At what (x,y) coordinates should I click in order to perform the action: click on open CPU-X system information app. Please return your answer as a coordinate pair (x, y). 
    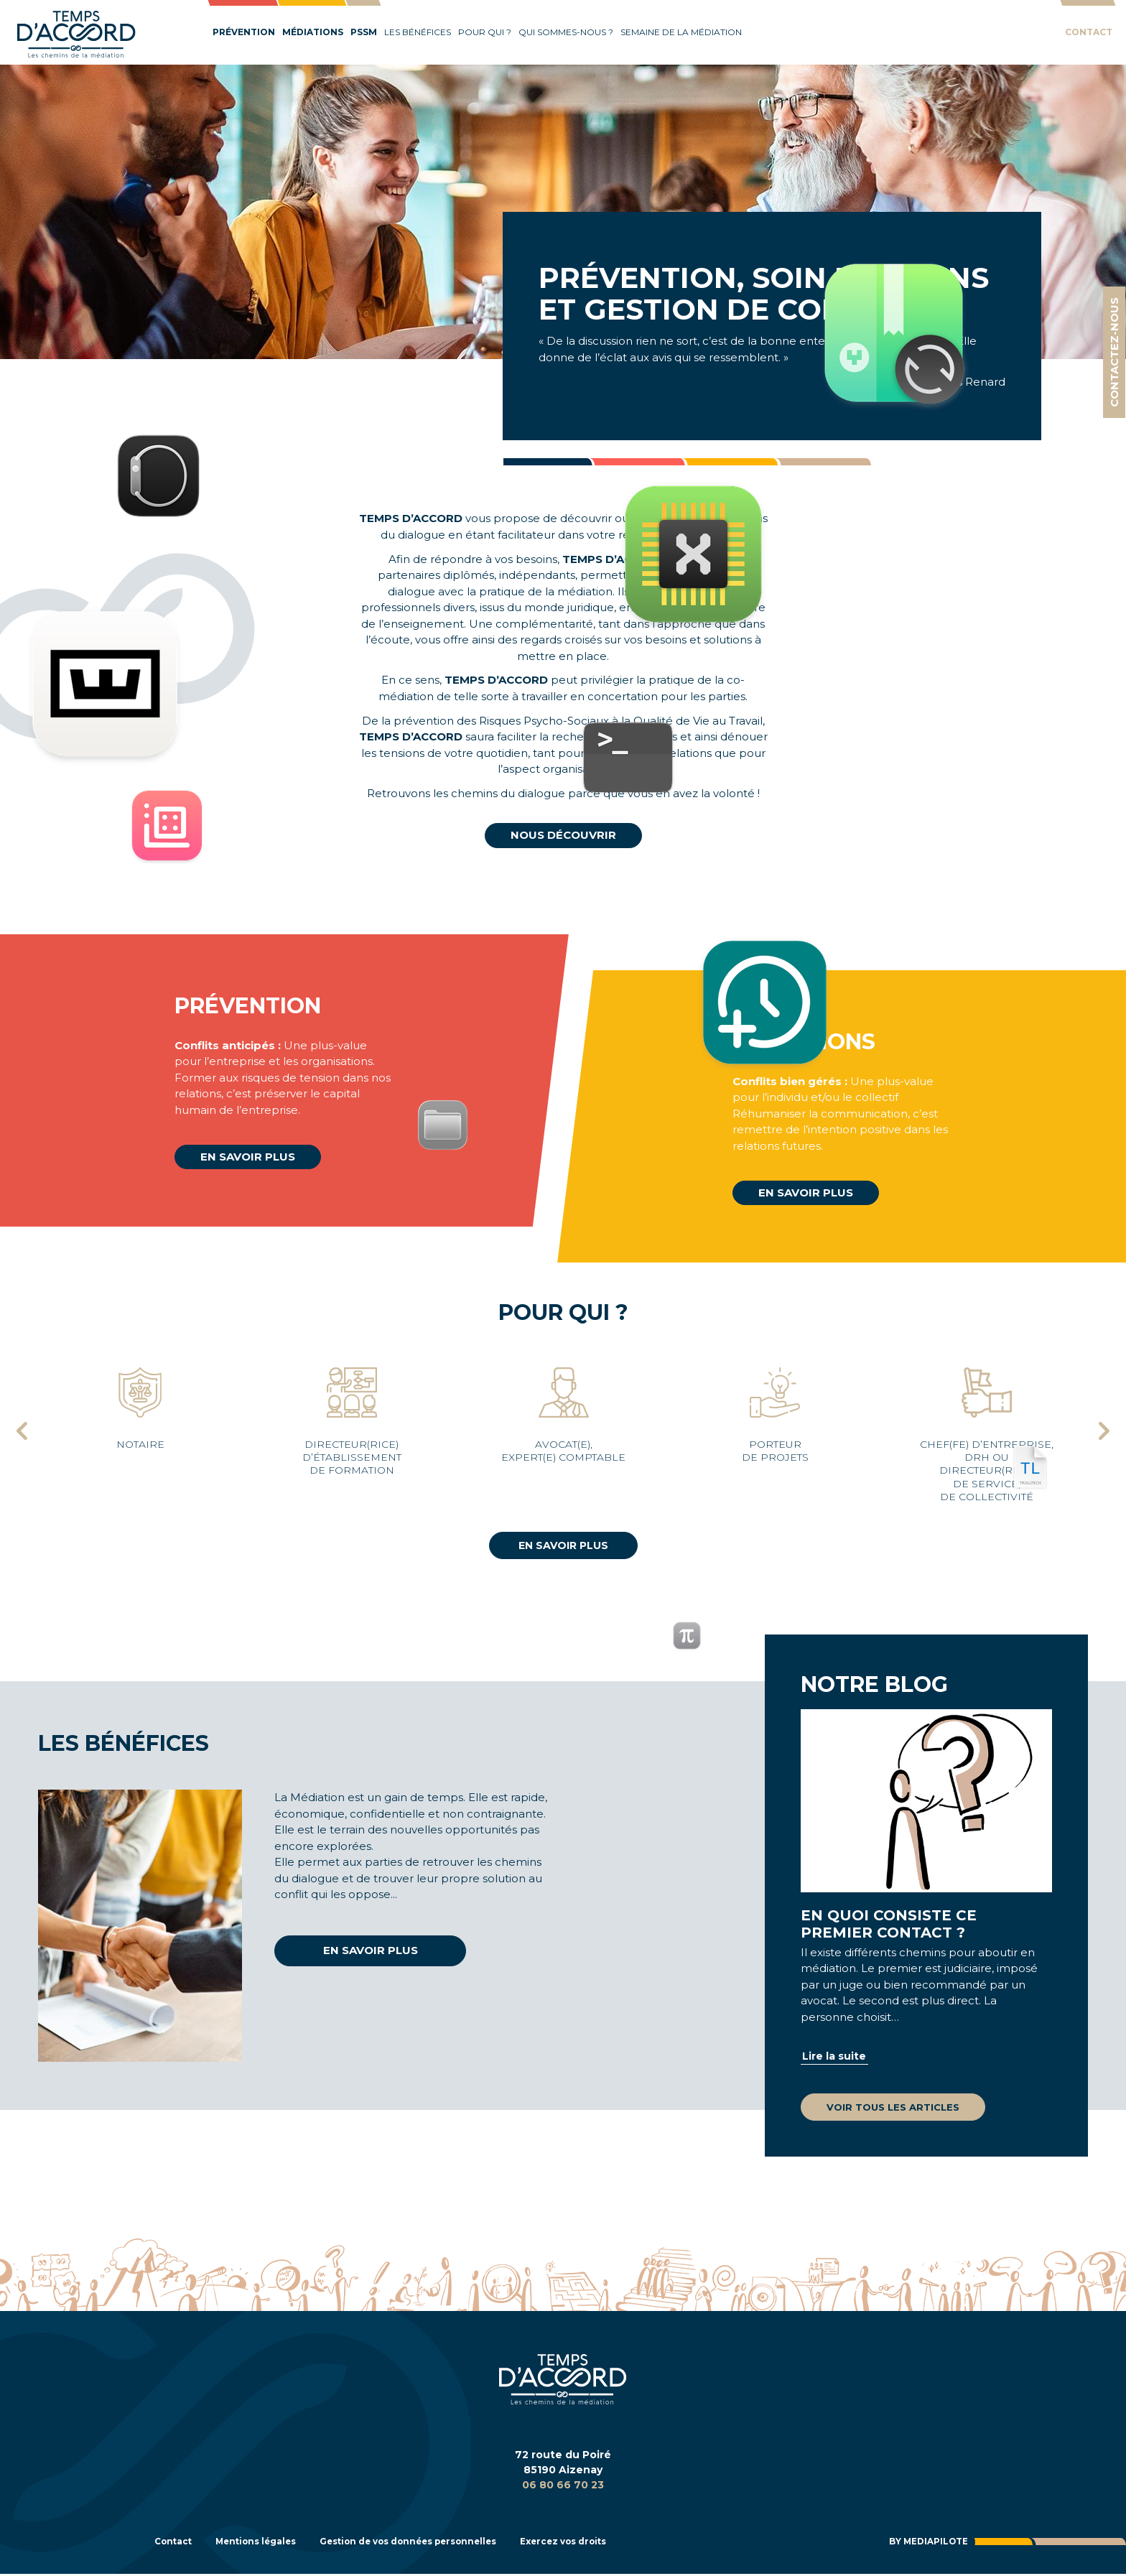
    Looking at the image, I should click on (693, 554).